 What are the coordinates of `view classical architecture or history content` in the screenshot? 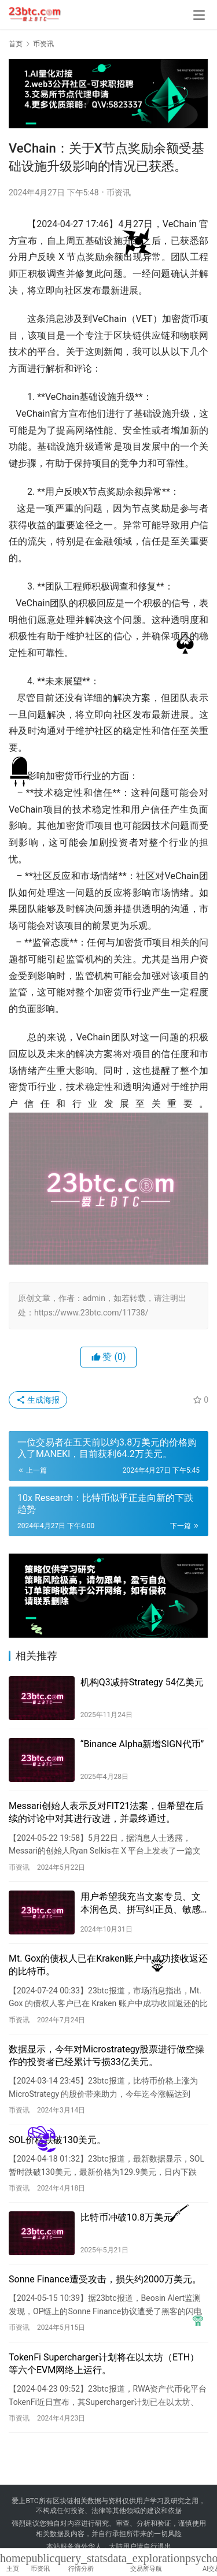 It's located at (198, 2321).